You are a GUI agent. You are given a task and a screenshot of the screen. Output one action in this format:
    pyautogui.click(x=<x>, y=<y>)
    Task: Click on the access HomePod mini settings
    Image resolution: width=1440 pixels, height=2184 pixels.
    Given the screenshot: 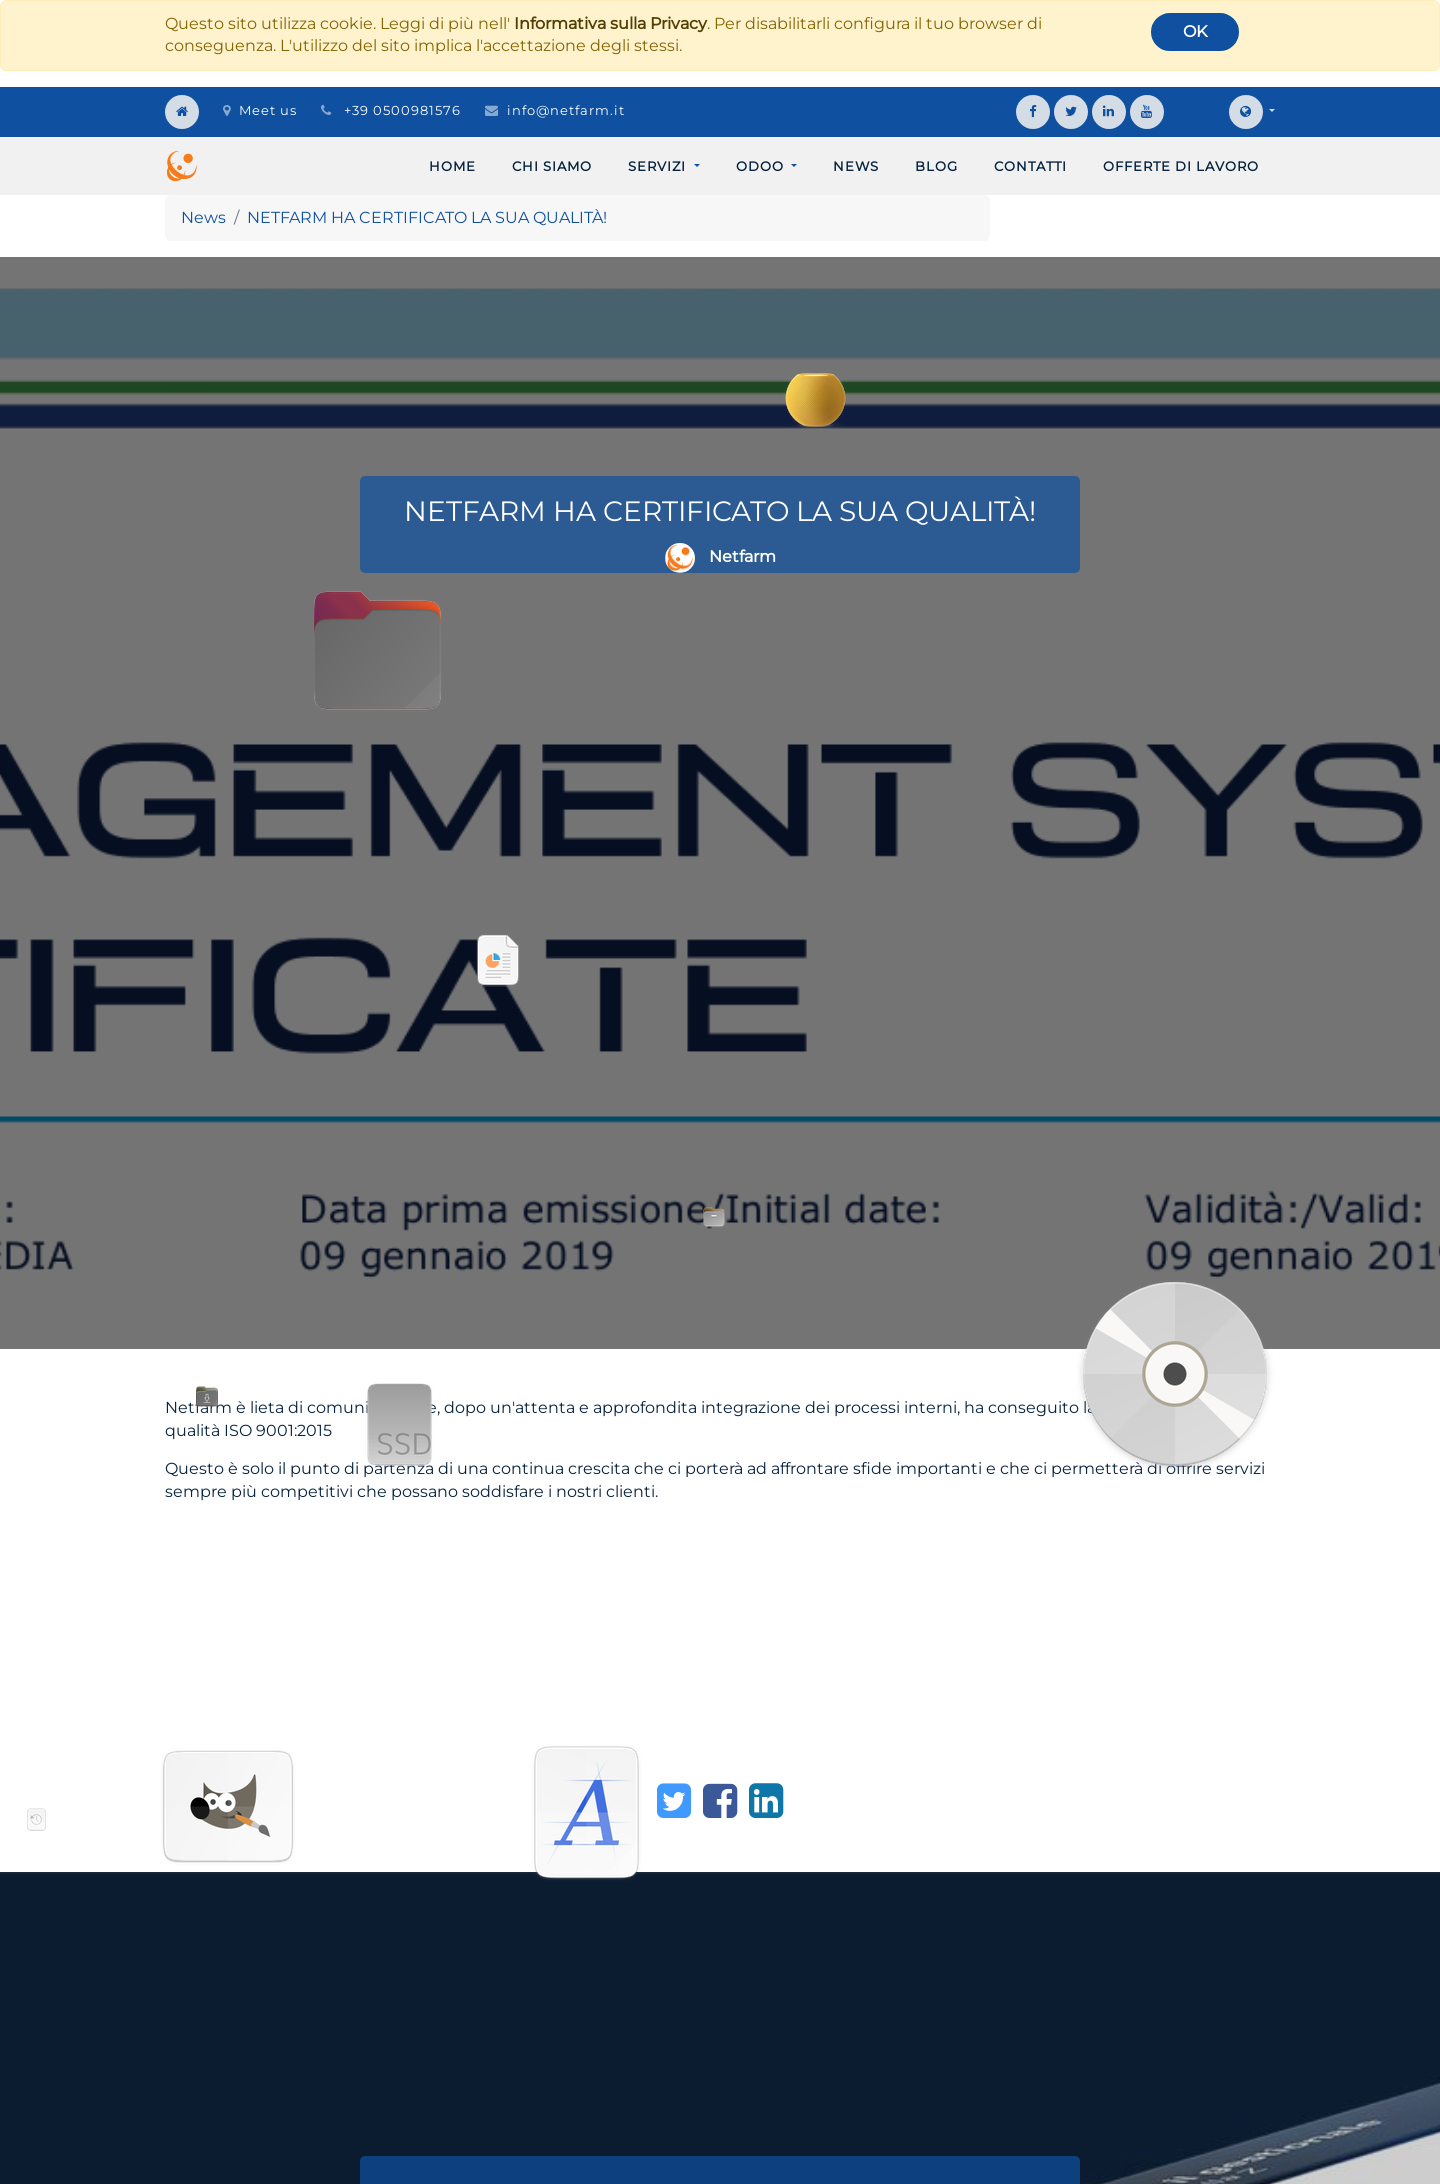 What is the action you would take?
    pyautogui.click(x=815, y=405)
    